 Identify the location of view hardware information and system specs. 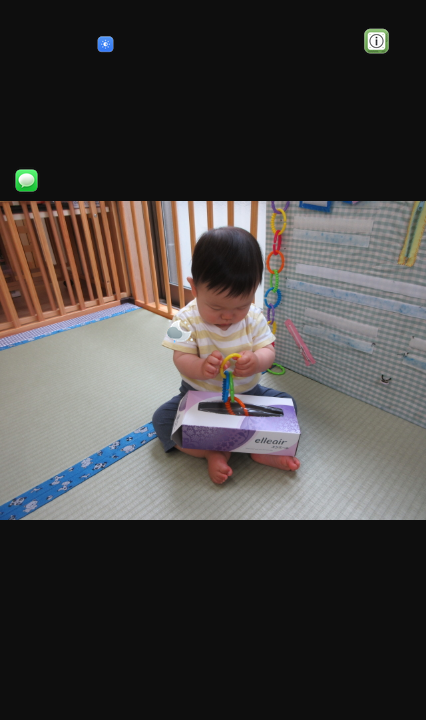
(376, 41).